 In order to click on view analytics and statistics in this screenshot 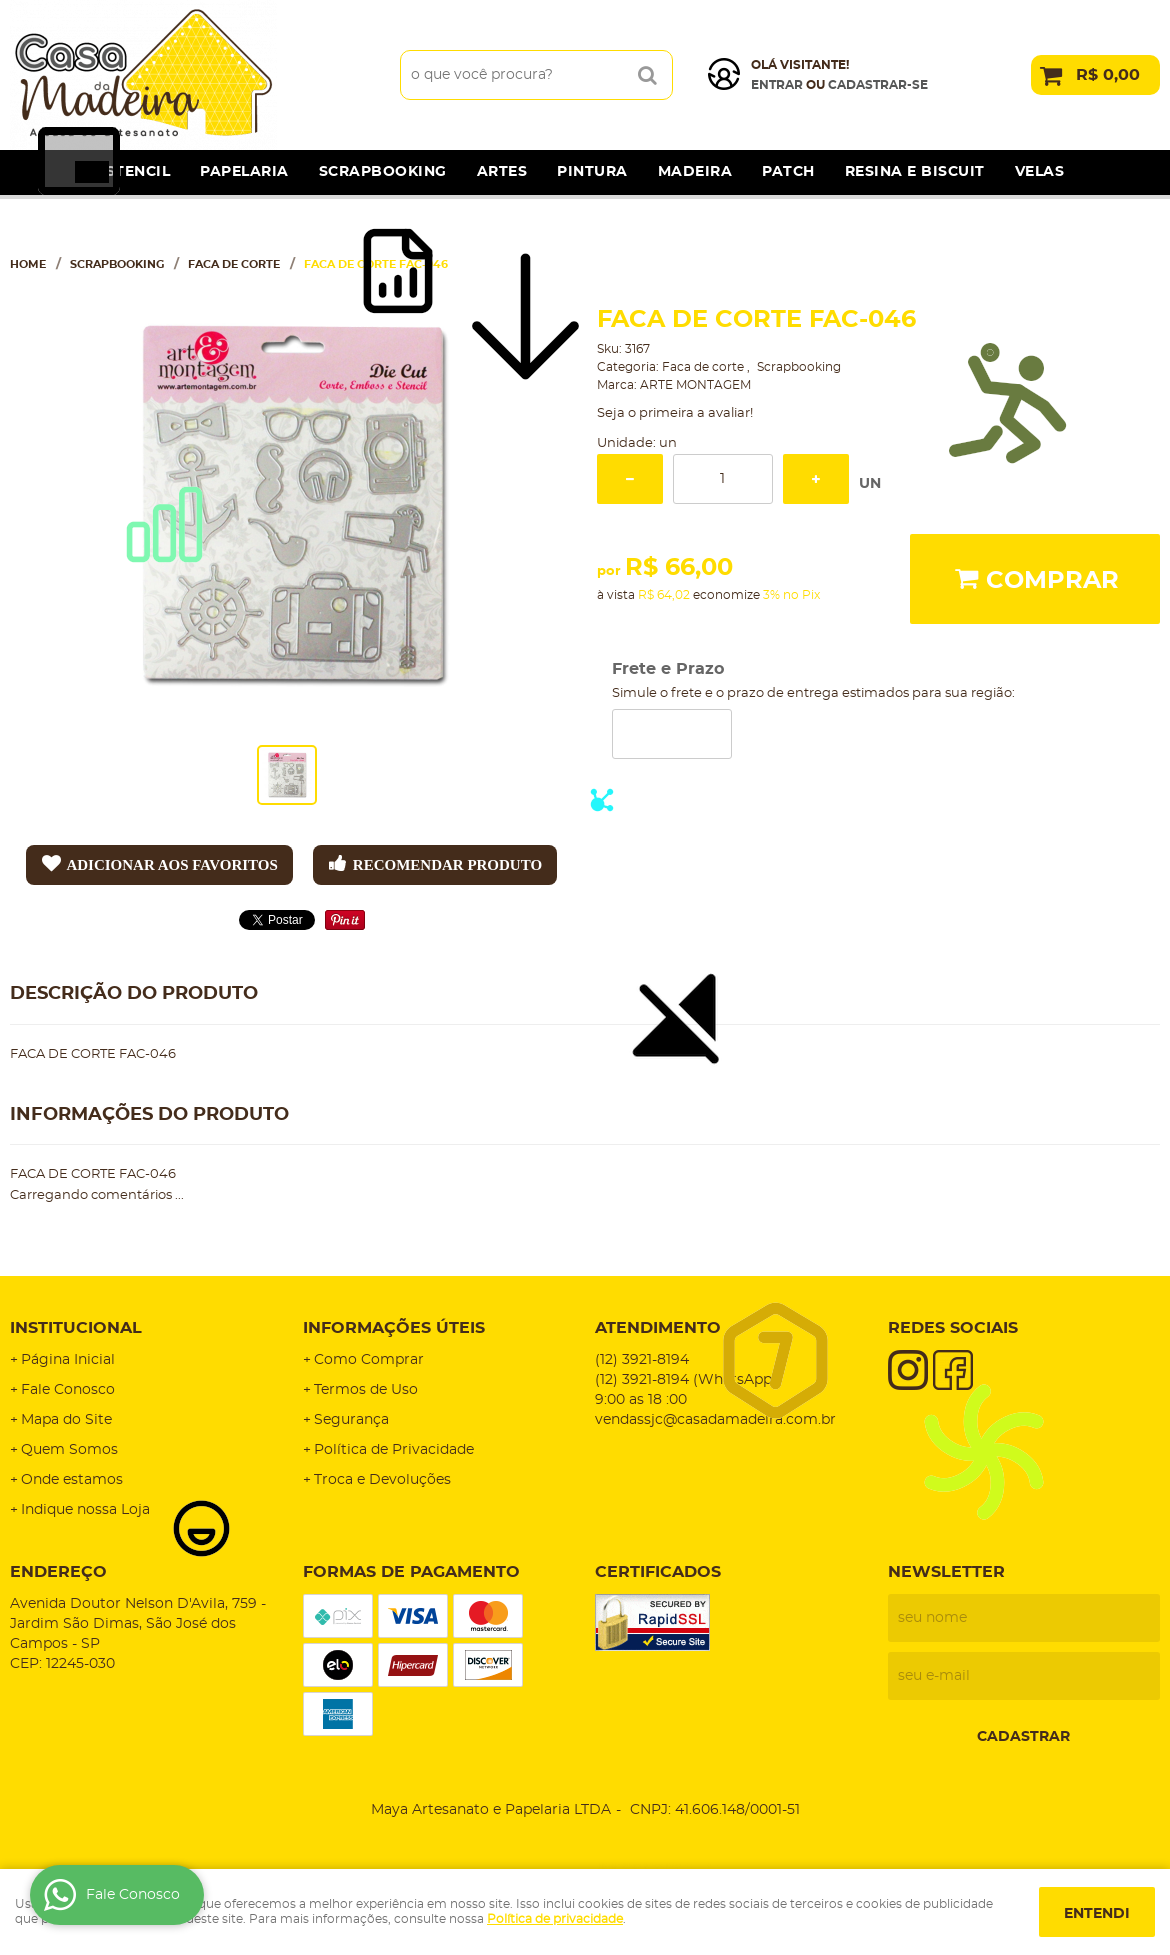, I will do `click(164, 524)`.